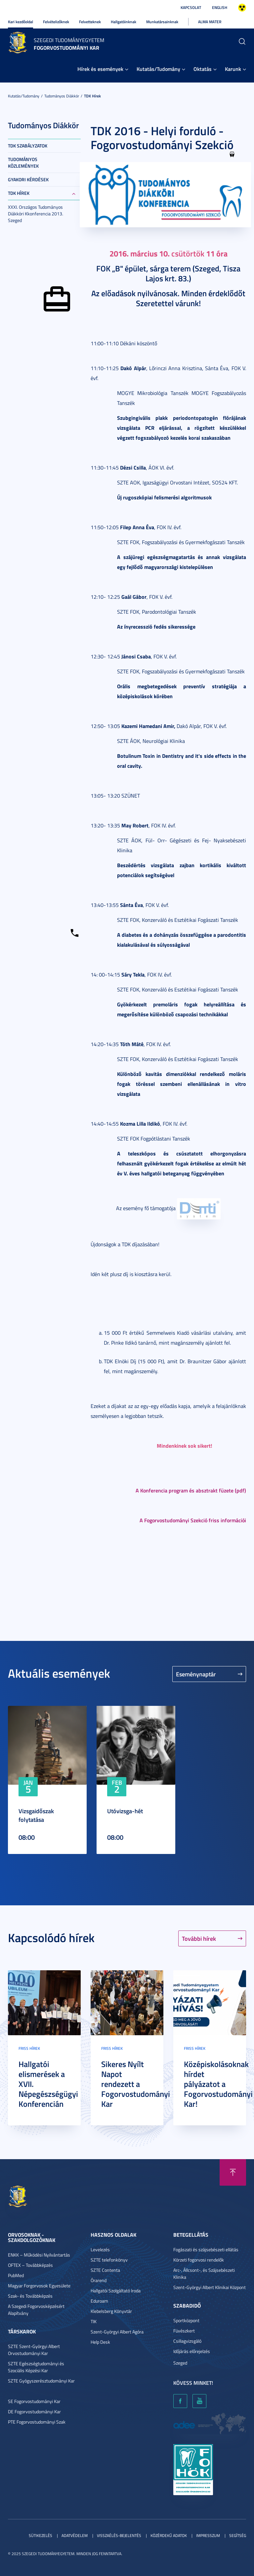 Image resolution: width=254 pixels, height=2576 pixels. What do you see at coordinates (74, 933) in the screenshot?
I see `make a phone call` at bounding box center [74, 933].